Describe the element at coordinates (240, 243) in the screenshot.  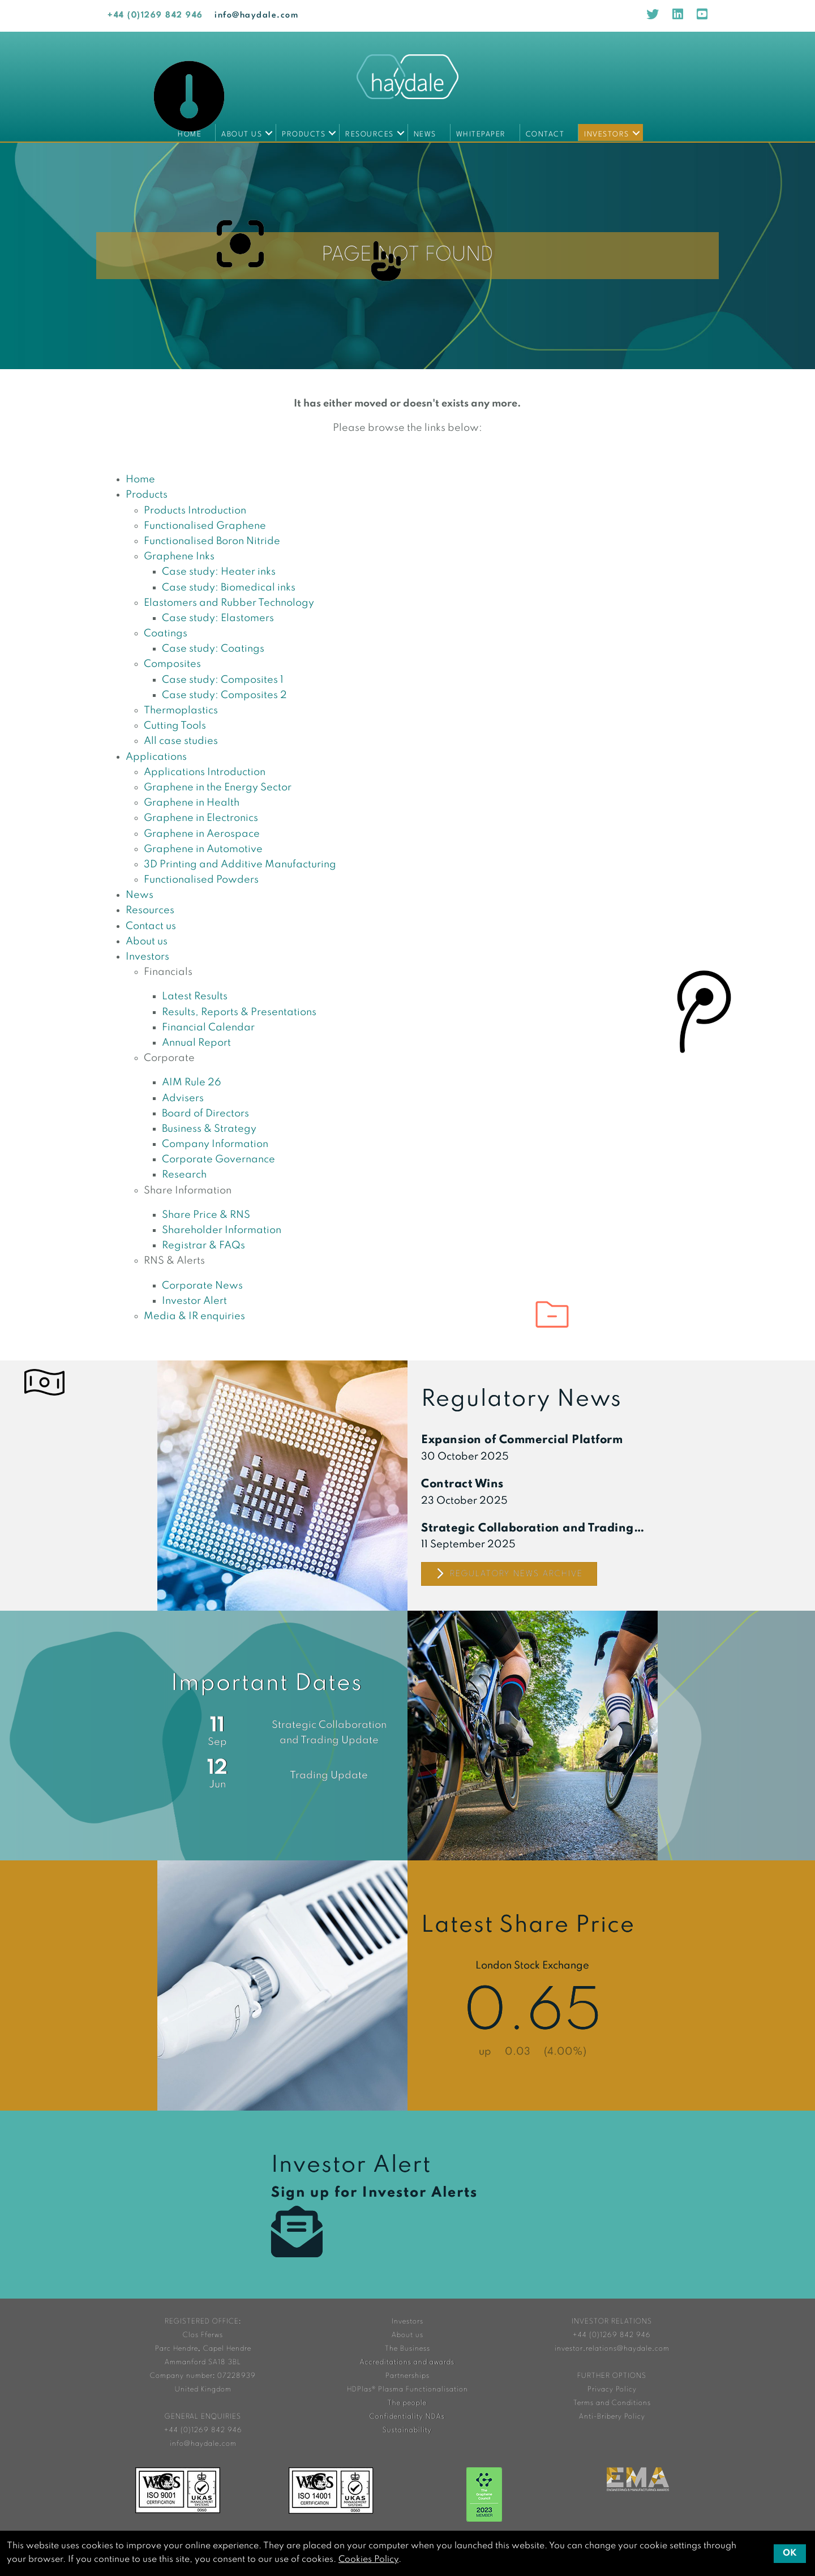
I see `capture a photo or screenshot` at that location.